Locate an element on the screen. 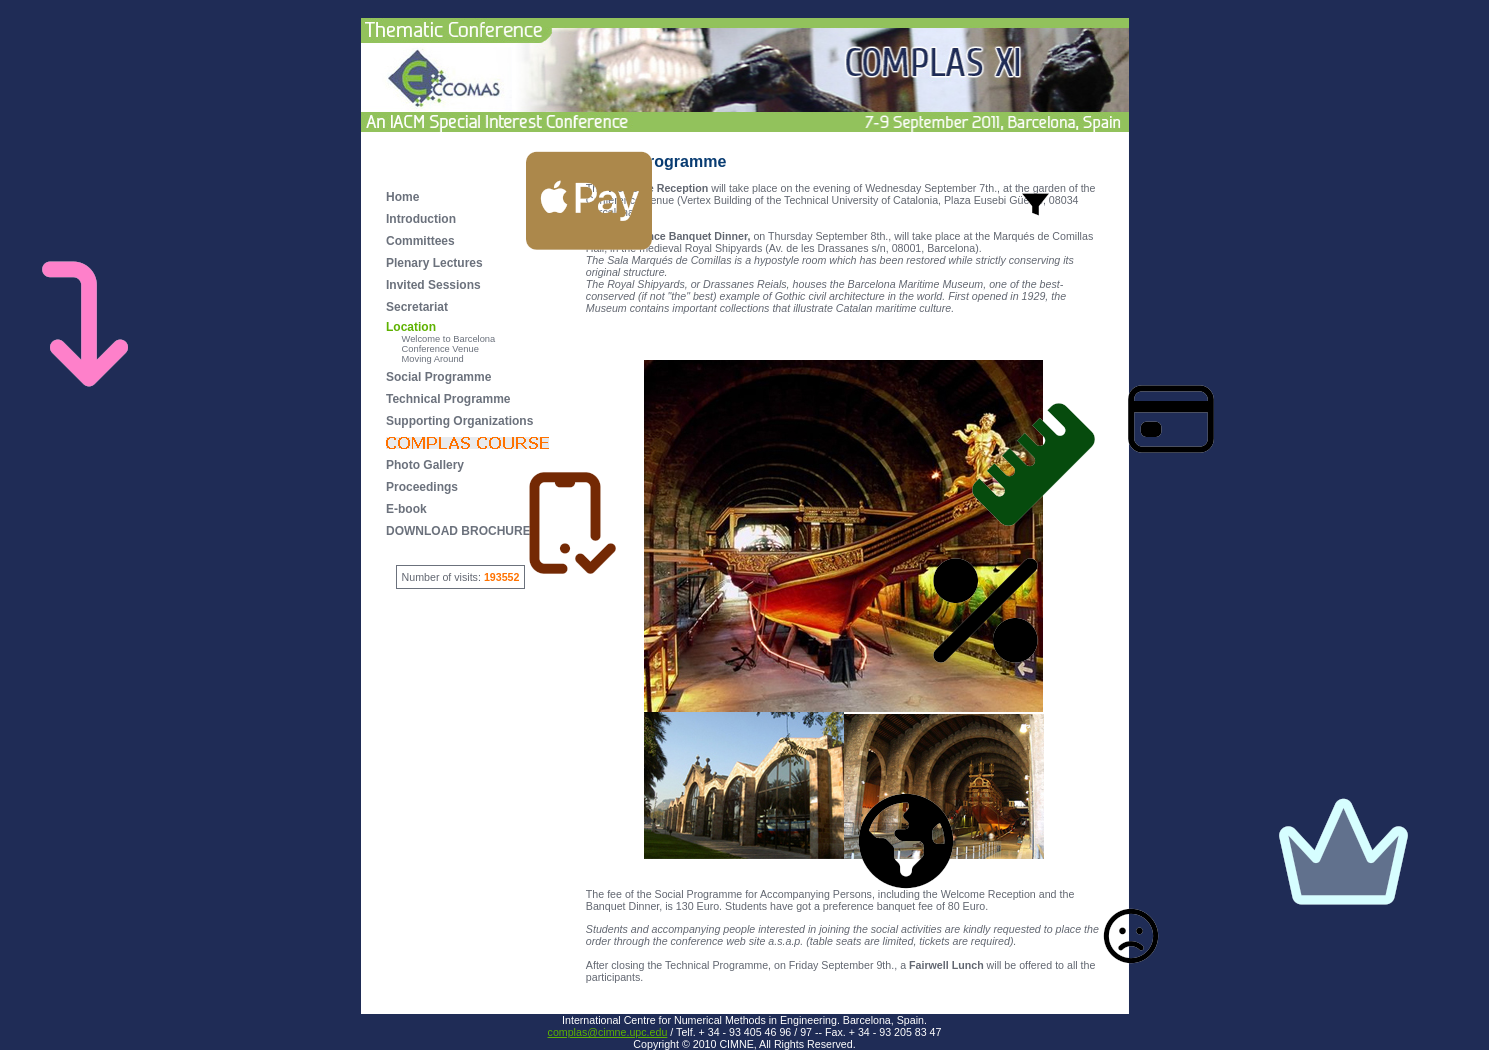 The width and height of the screenshot is (1489, 1050). move item down one level is located at coordinates (89, 324).